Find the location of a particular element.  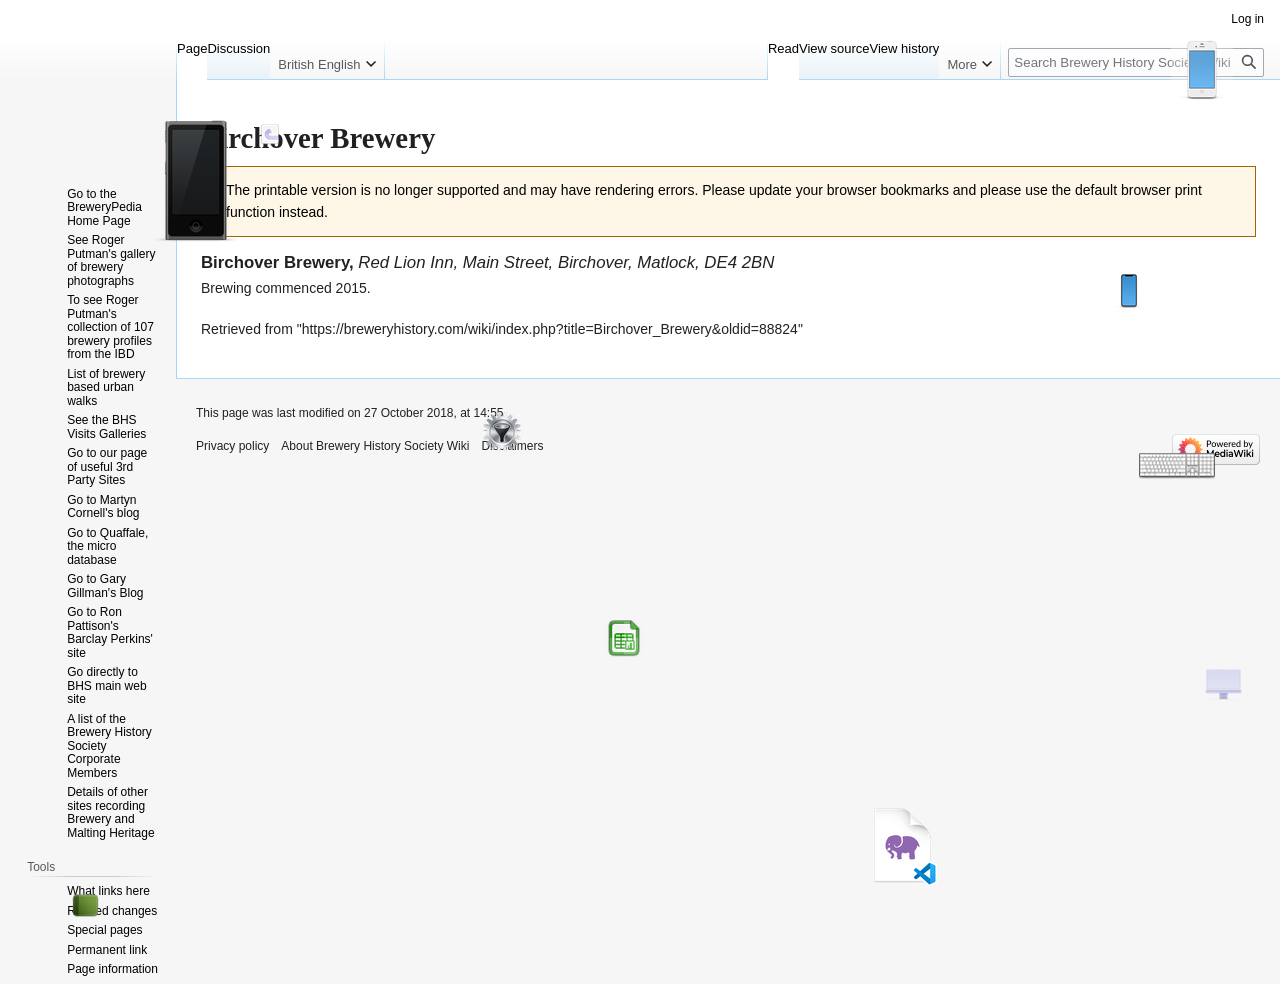

iPod nano device in space gray is located at coordinates (196, 181).